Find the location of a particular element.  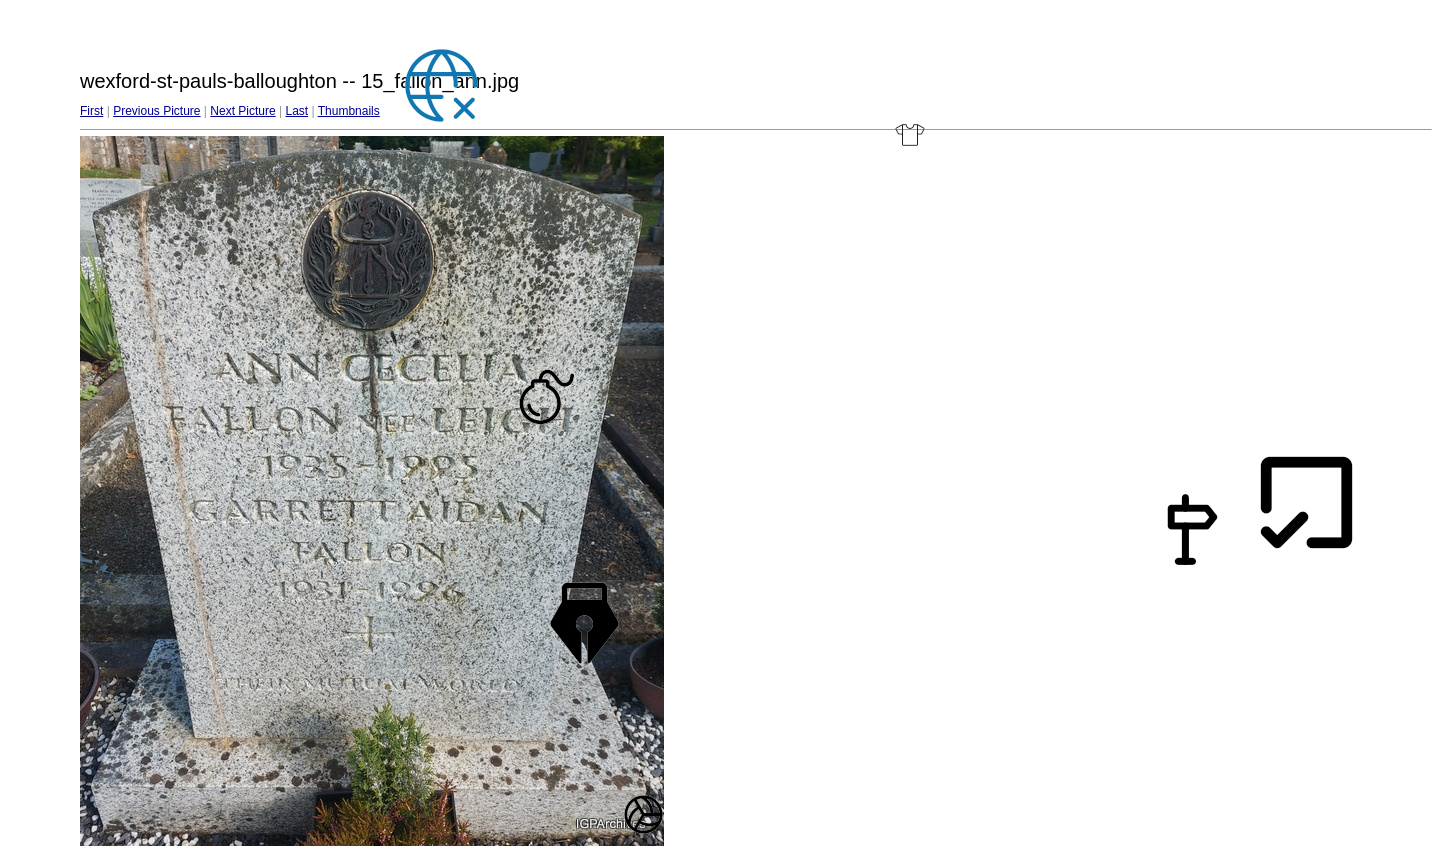

navigate to directions or wayfinding is located at coordinates (1192, 529).